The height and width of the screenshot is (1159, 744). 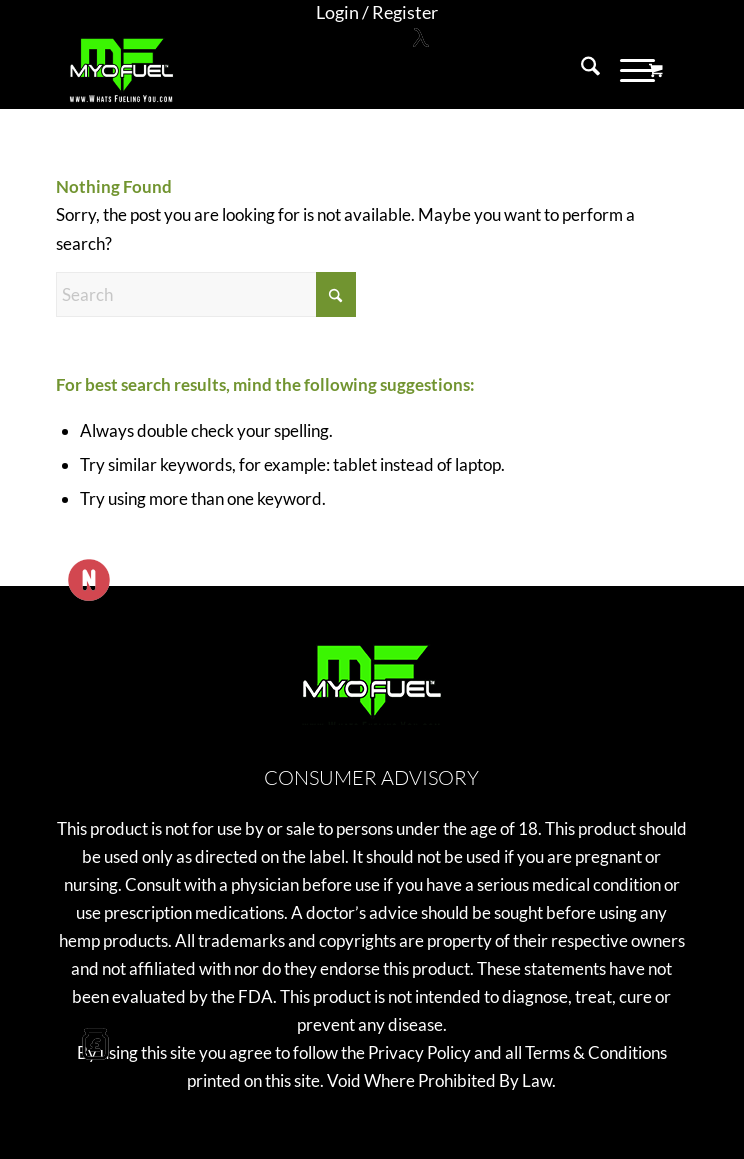 I want to click on donate or tip in pounds, so click(x=95, y=1043).